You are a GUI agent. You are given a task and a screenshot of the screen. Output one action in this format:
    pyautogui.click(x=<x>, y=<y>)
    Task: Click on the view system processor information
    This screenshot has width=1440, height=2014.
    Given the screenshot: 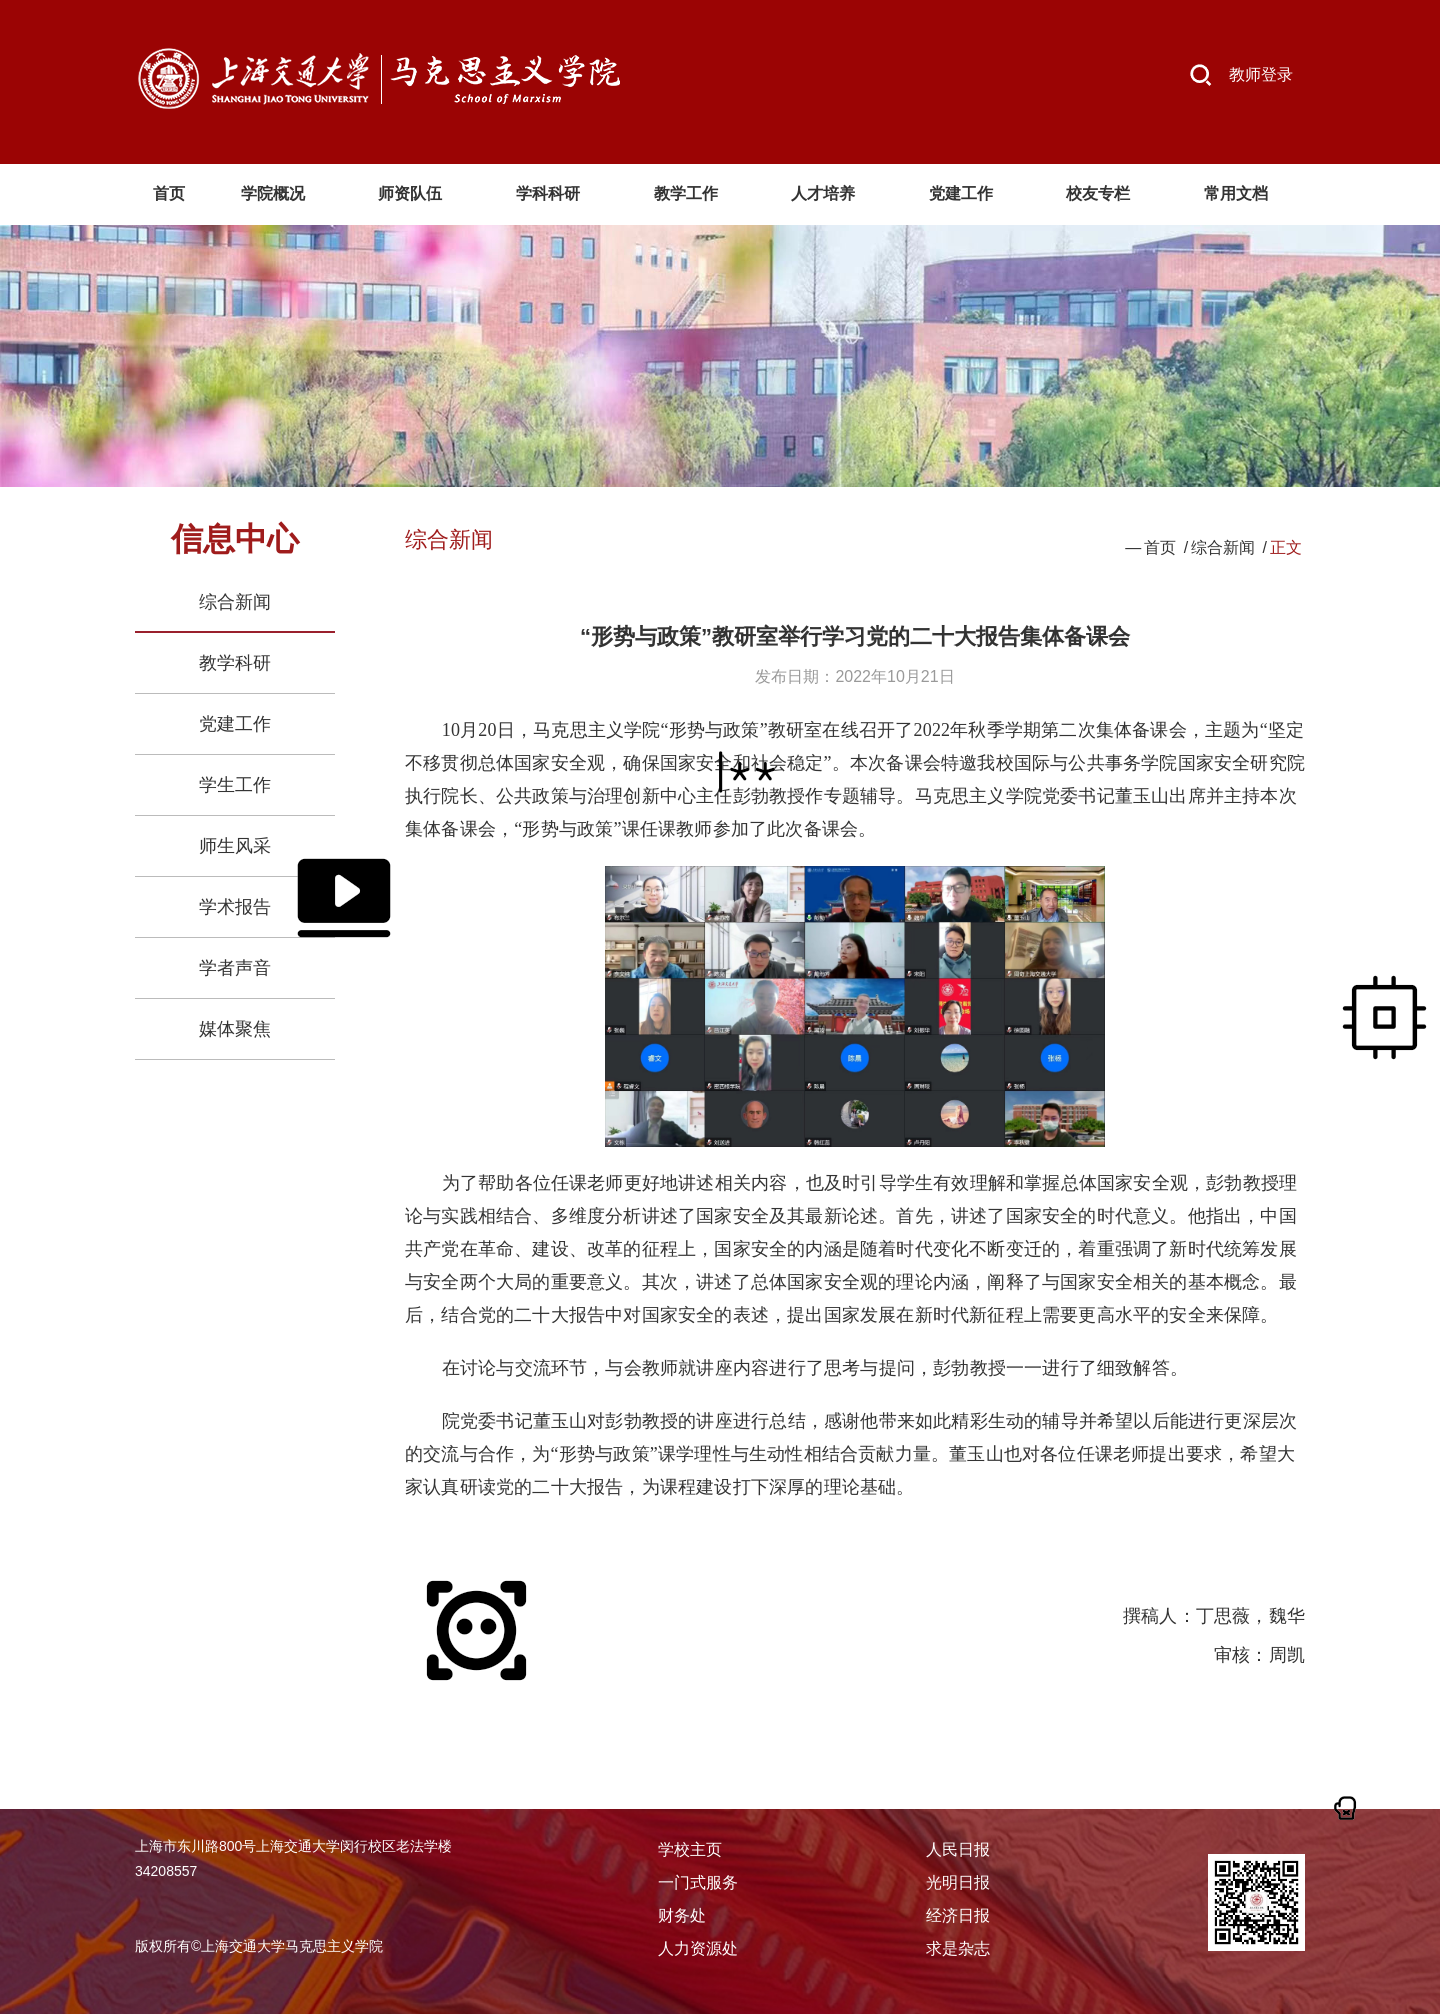 What is the action you would take?
    pyautogui.click(x=1384, y=1017)
    